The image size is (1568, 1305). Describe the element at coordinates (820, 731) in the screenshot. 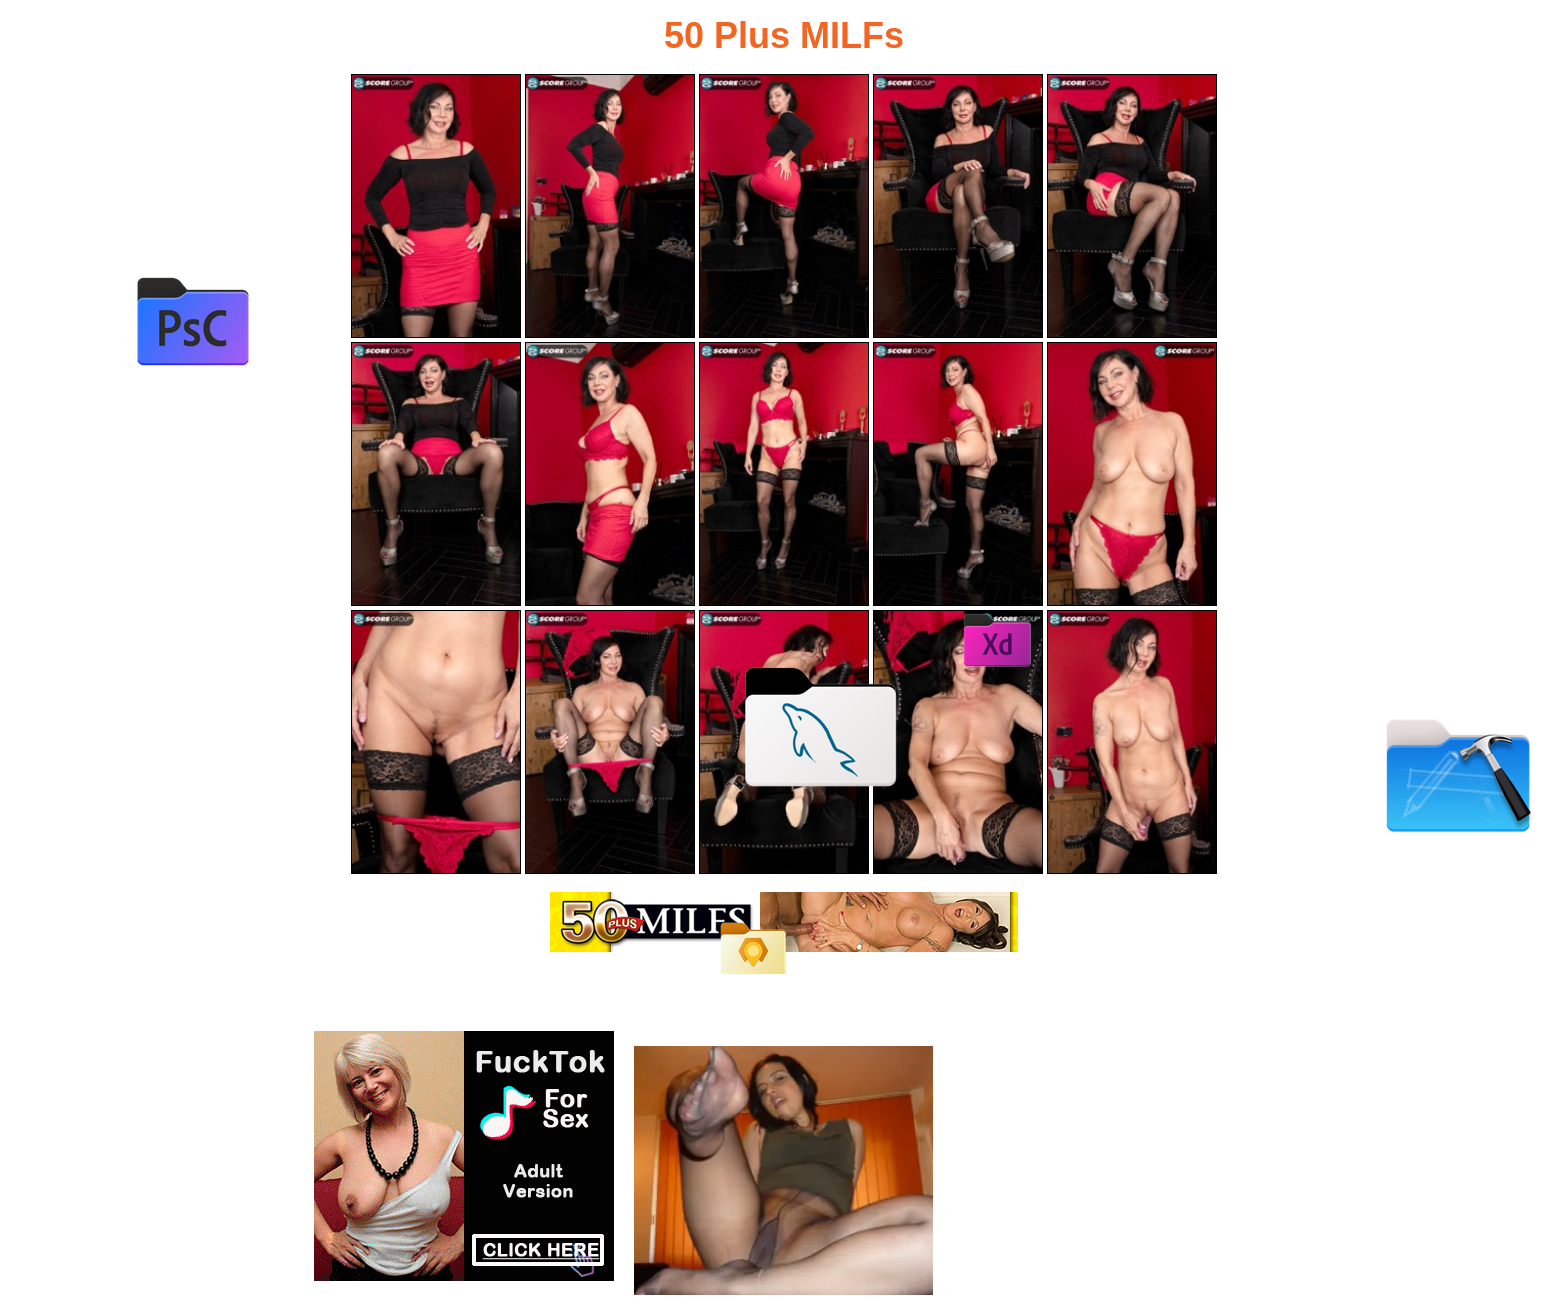

I see `open mysql database files folder` at that location.